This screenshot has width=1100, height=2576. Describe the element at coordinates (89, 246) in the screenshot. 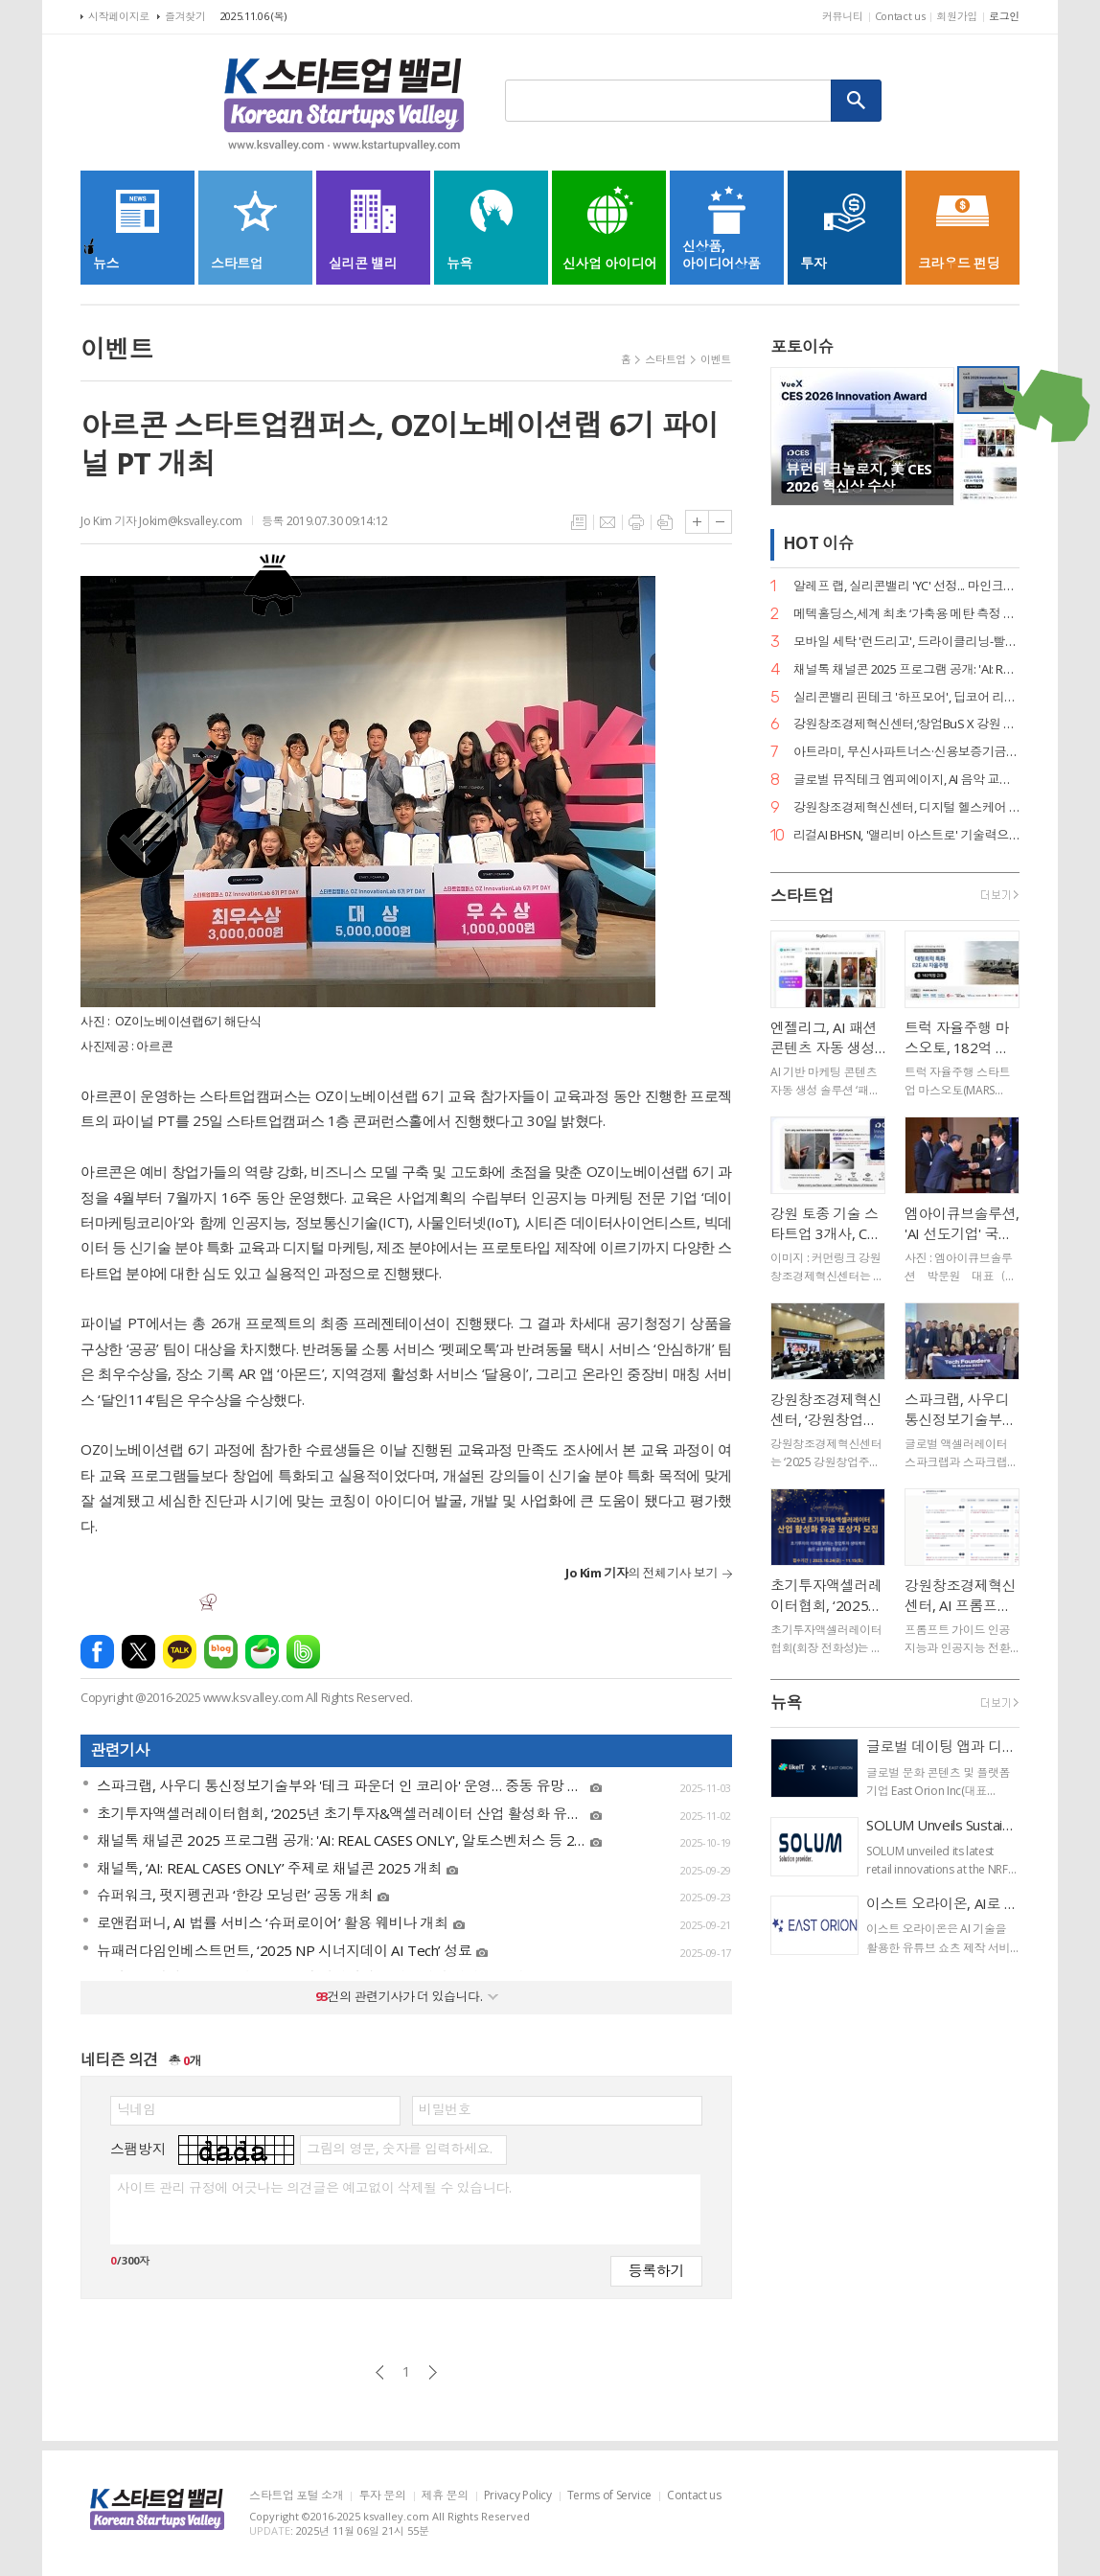

I see `access honey or sweet reward items` at that location.